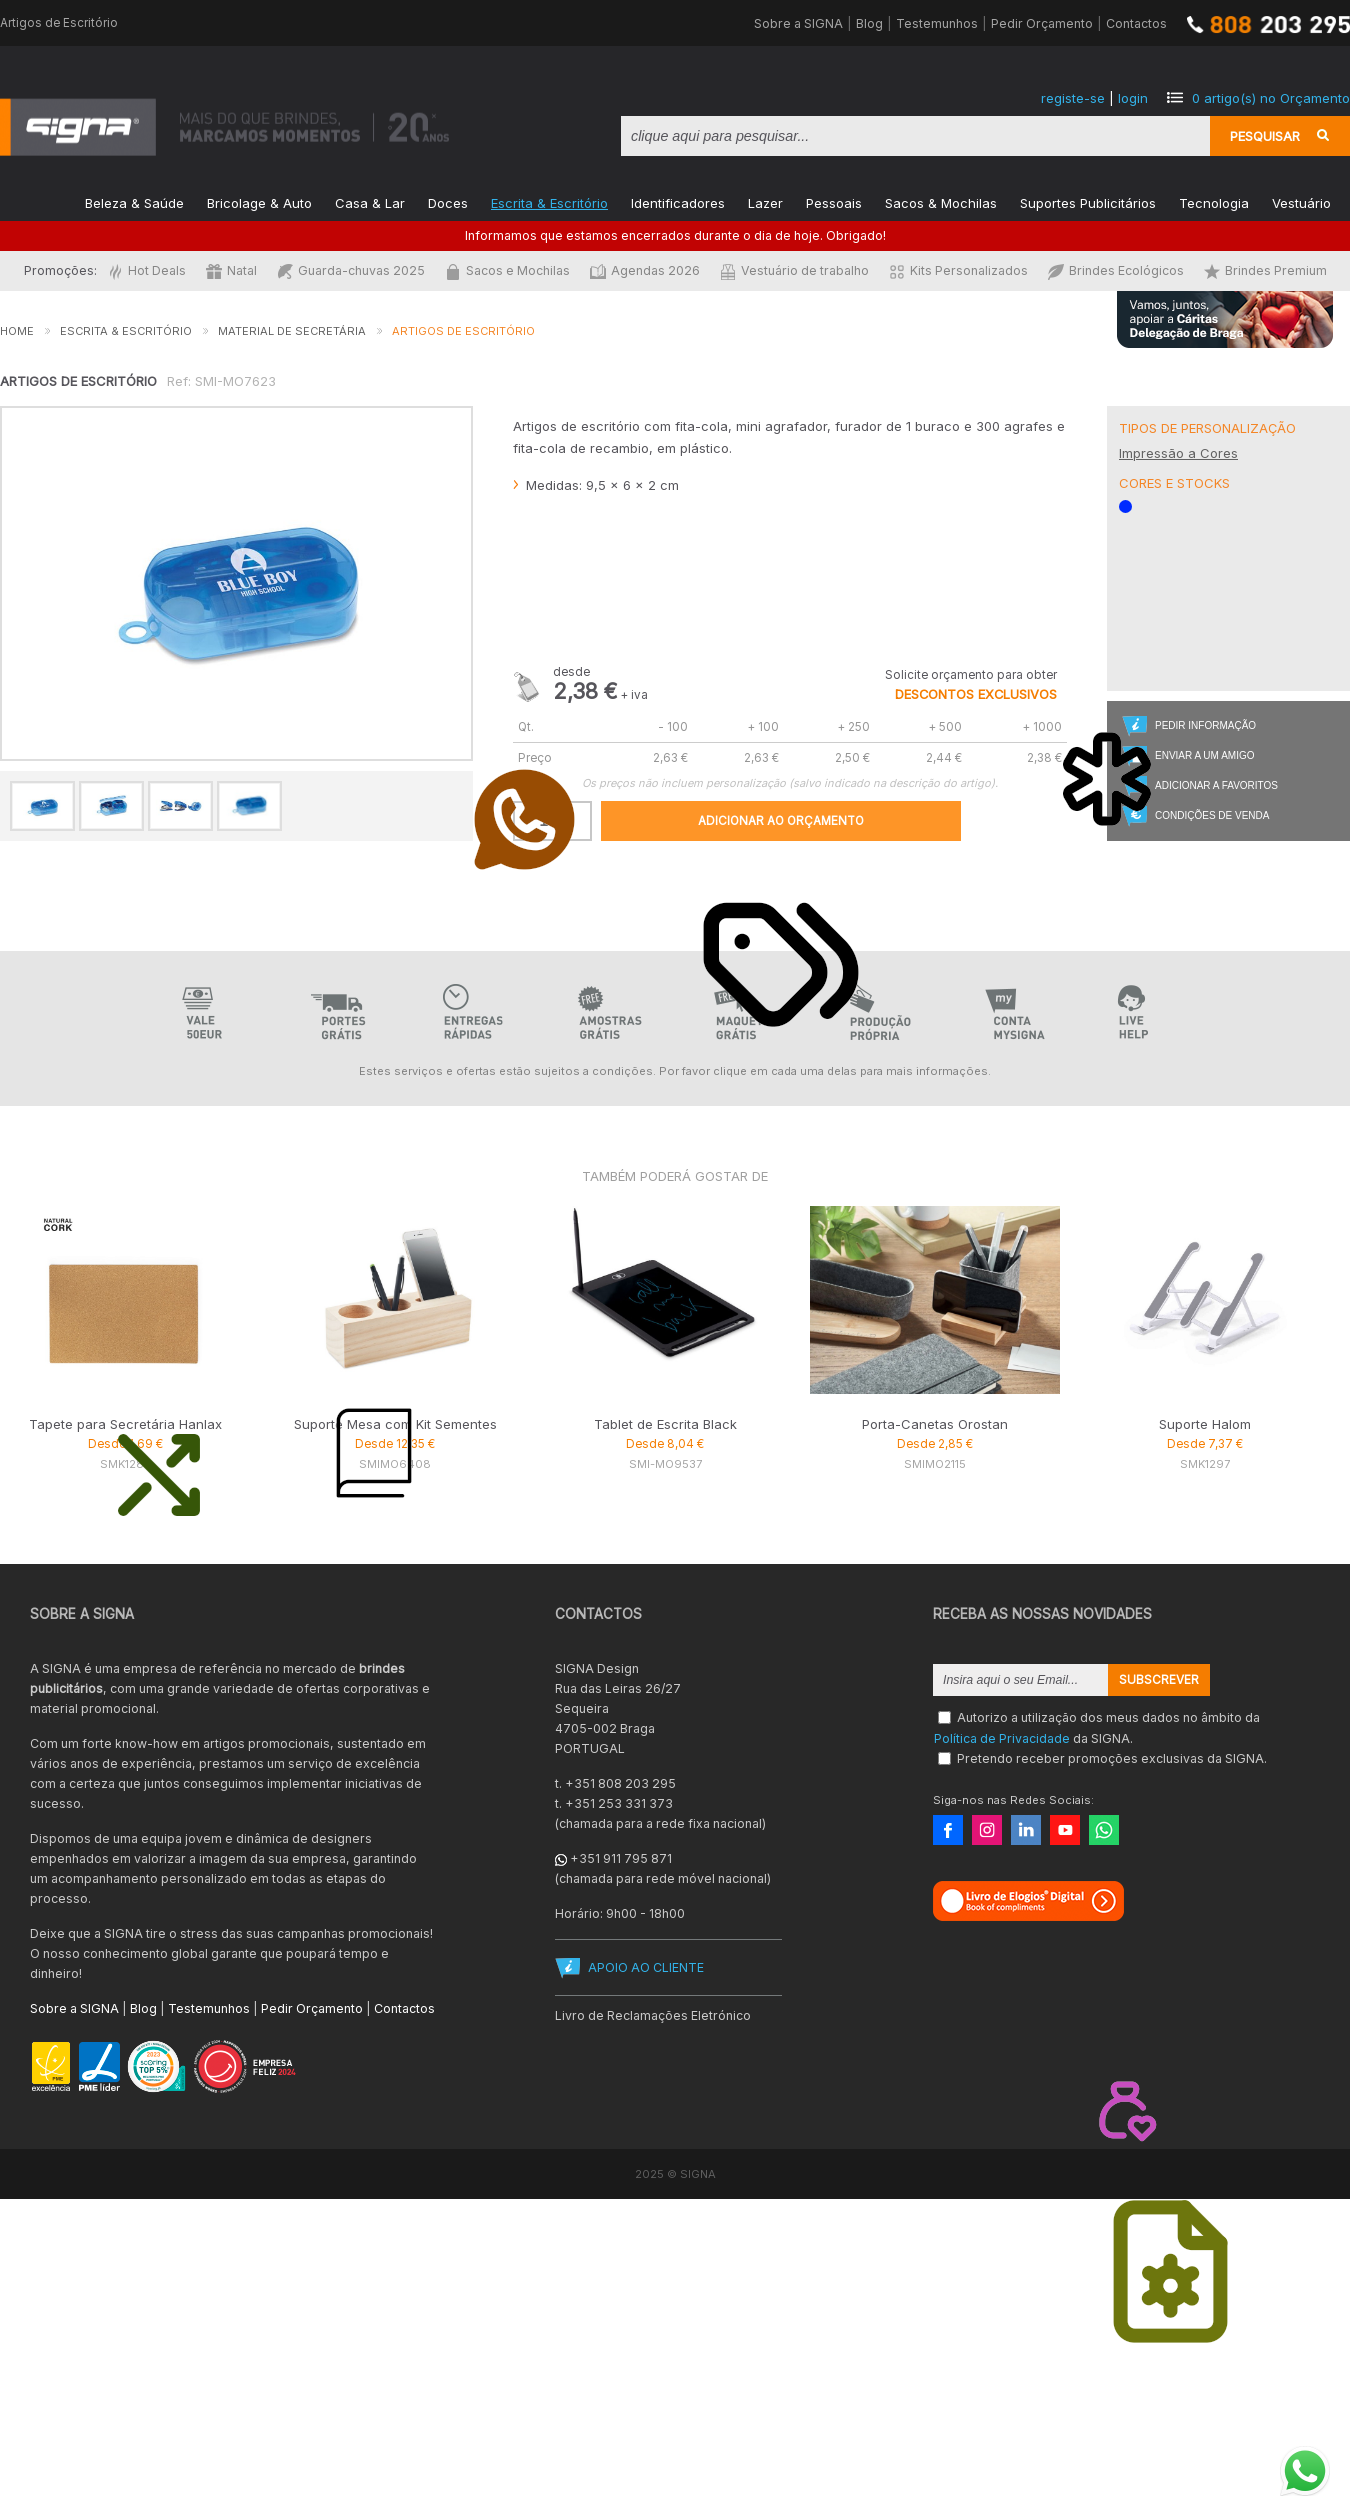 This screenshot has width=1350, height=2516. What do you see at coordinates (159, 1475) in the screenshot?
I see `shuffle or randomize content order` at bounding box center [159, 1475].